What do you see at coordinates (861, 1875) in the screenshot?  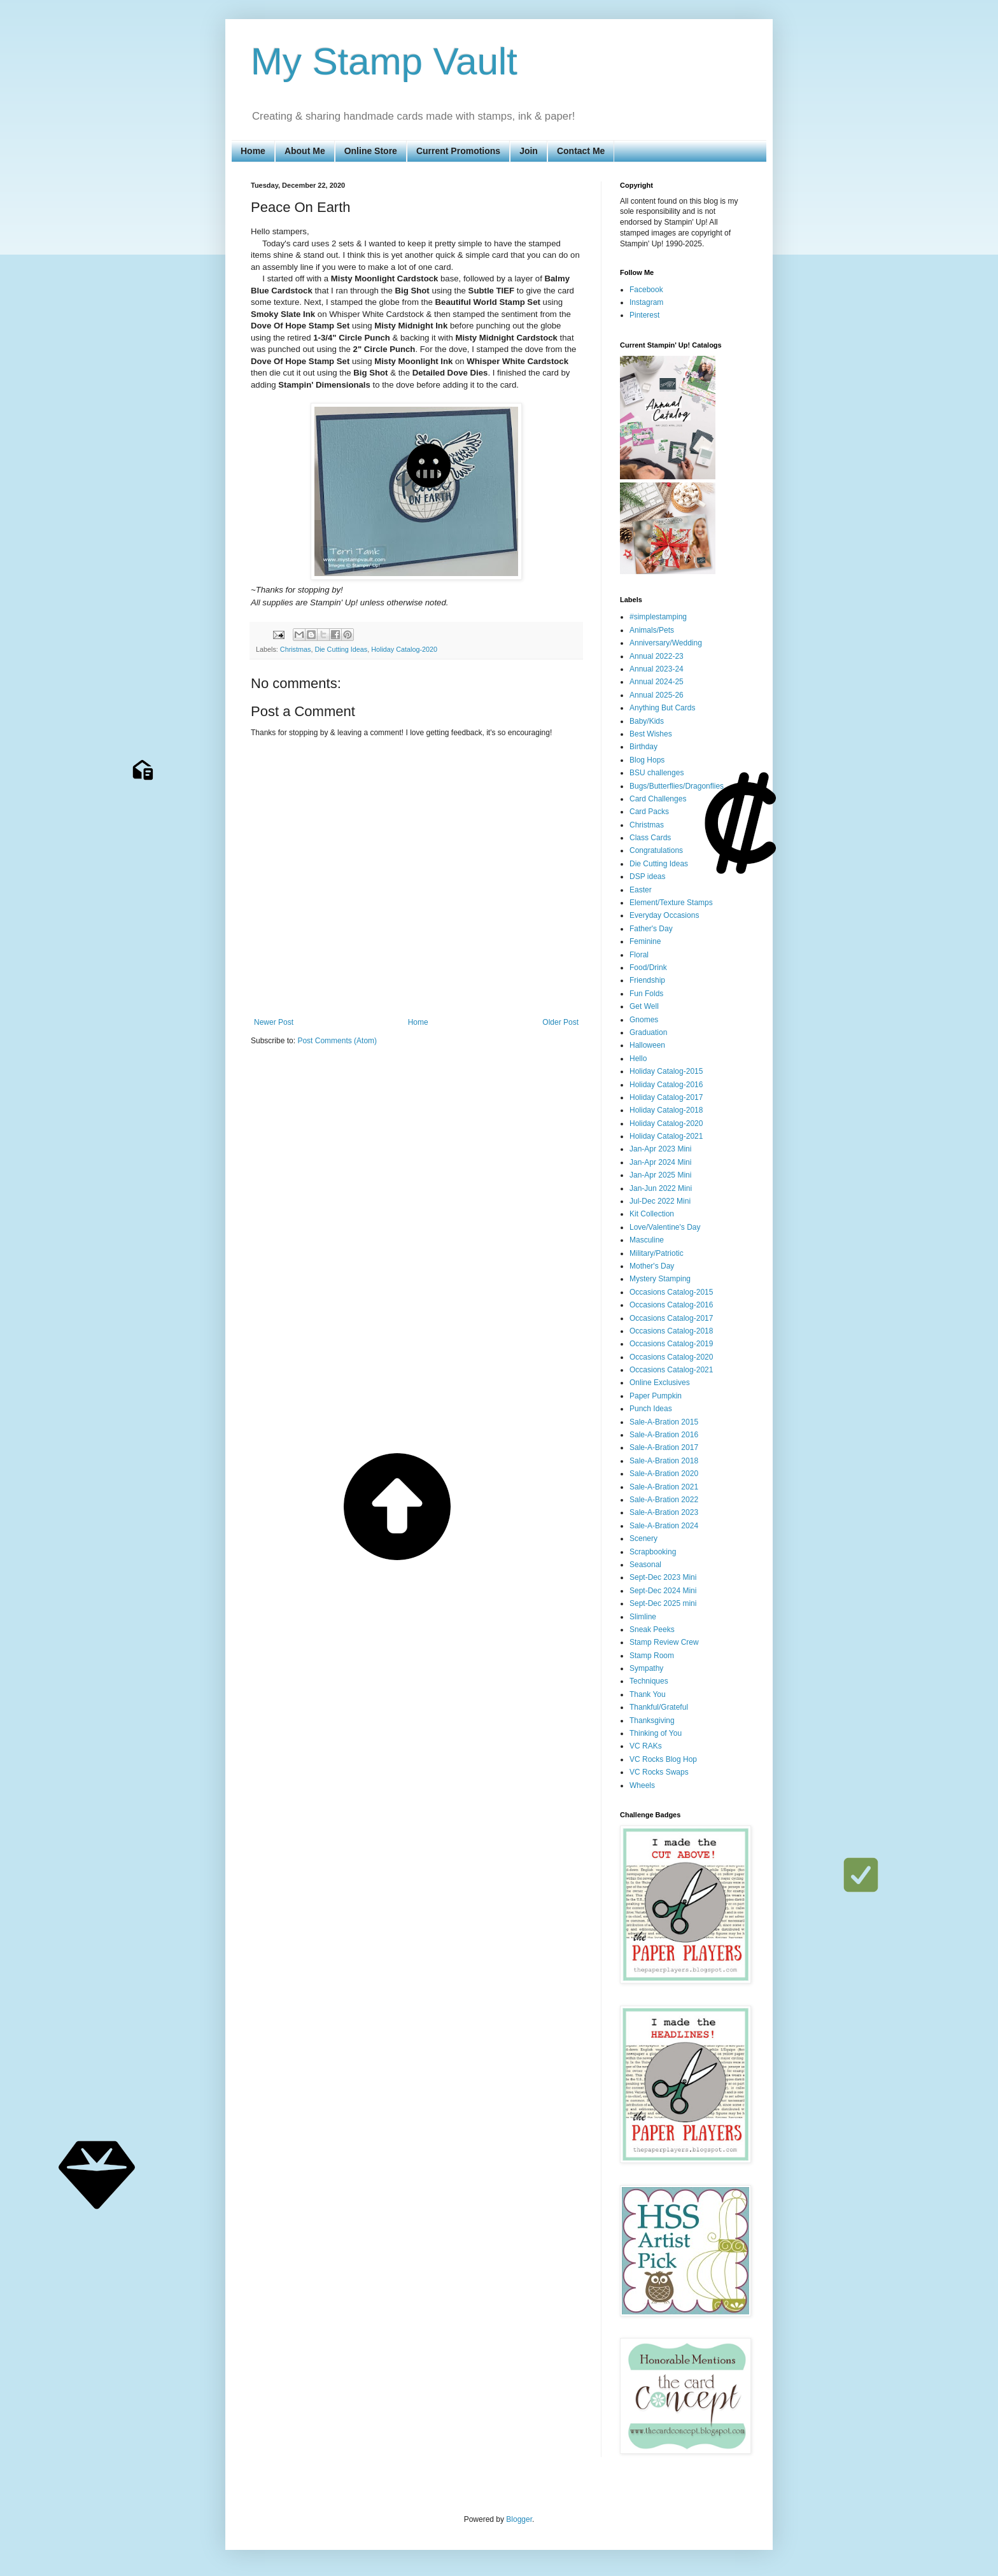 I see `confirm or submit an action` at bounding box center [861, 1875].